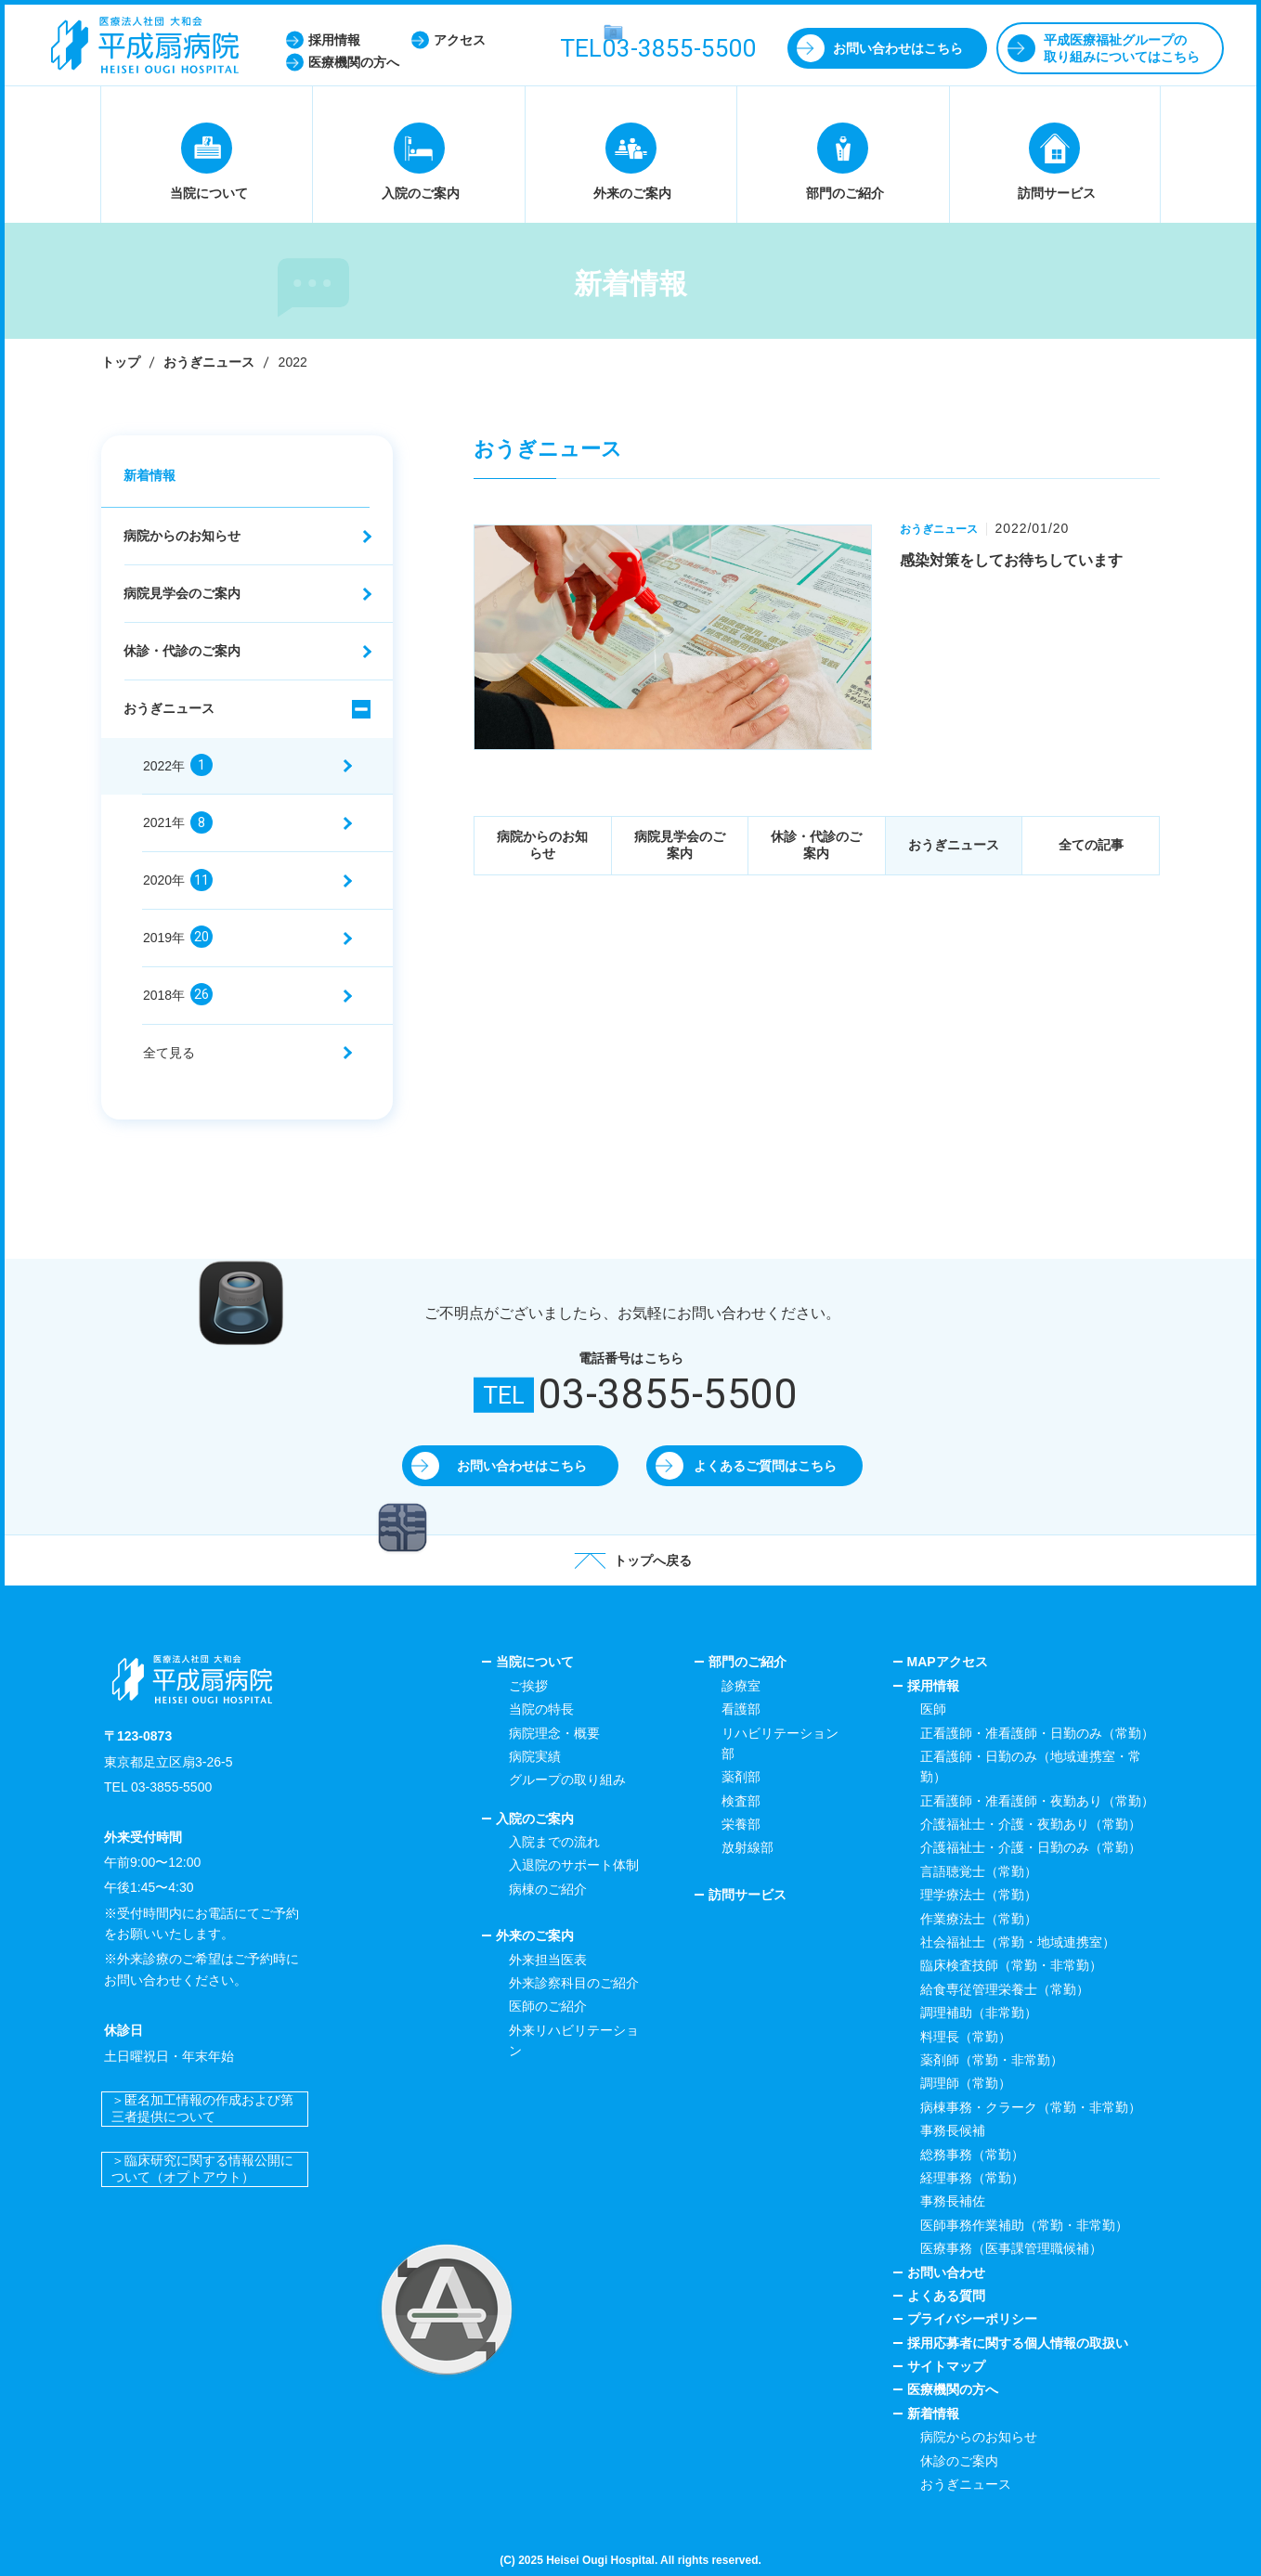 Image resolution: width=1261 pixels, height=2576 pixels. Describe the element at coordinates (402, 1527) in the screenshot. I see `open gerbview nightly app for viewing gerber PCB files` at that location.